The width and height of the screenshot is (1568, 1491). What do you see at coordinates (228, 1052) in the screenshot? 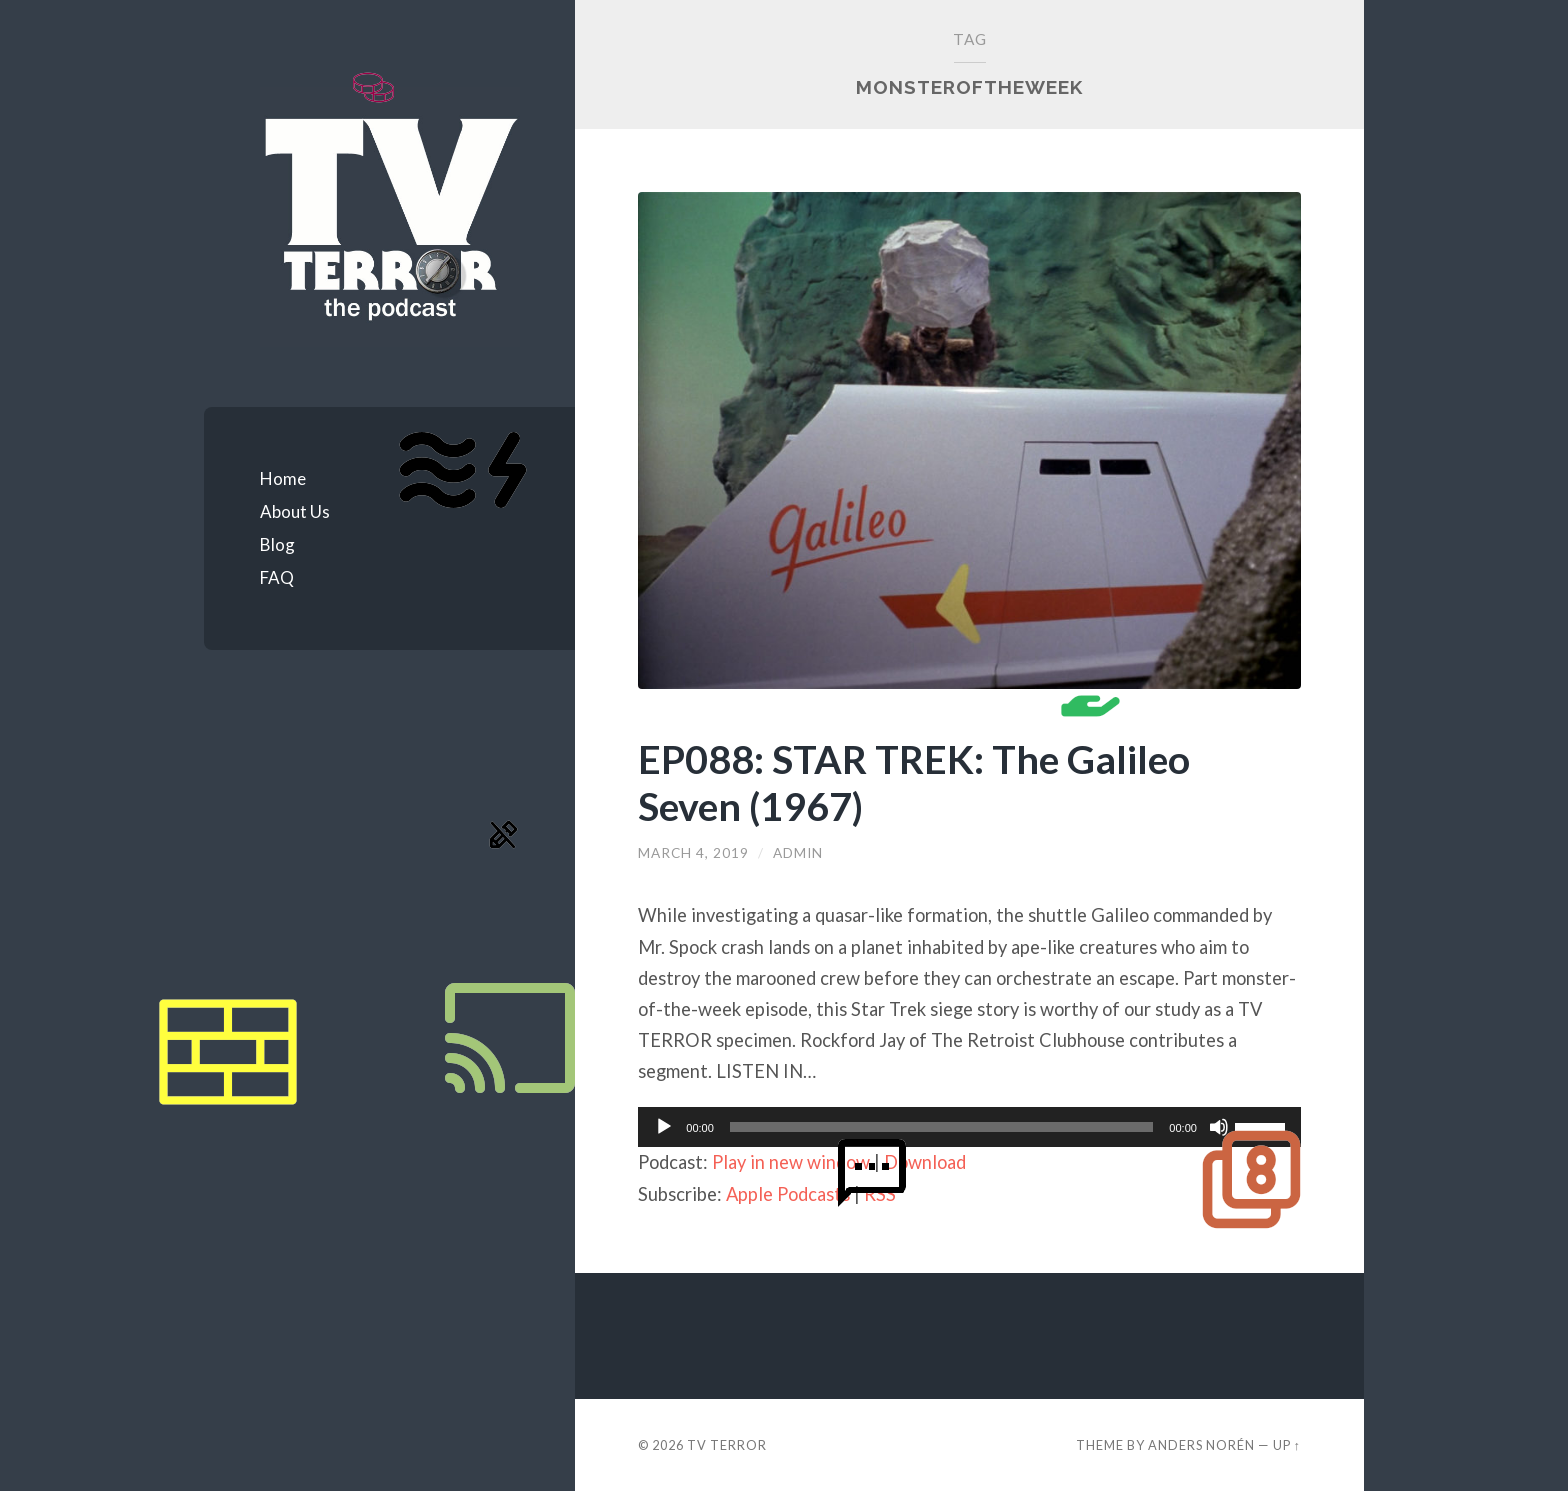
I see `access firewall or security settings` at bounding box center [228, 1052].